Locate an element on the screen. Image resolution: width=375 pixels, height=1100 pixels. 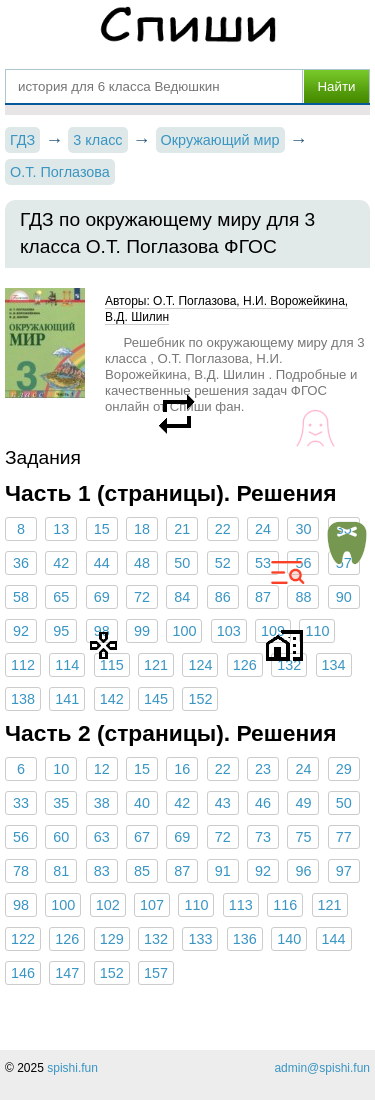
access dental health information is located at coordinates (347, 543).